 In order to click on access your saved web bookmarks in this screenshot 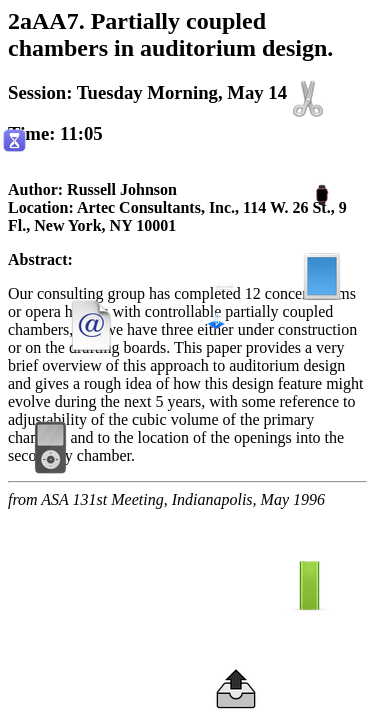, I will do `click(91, 326)`.